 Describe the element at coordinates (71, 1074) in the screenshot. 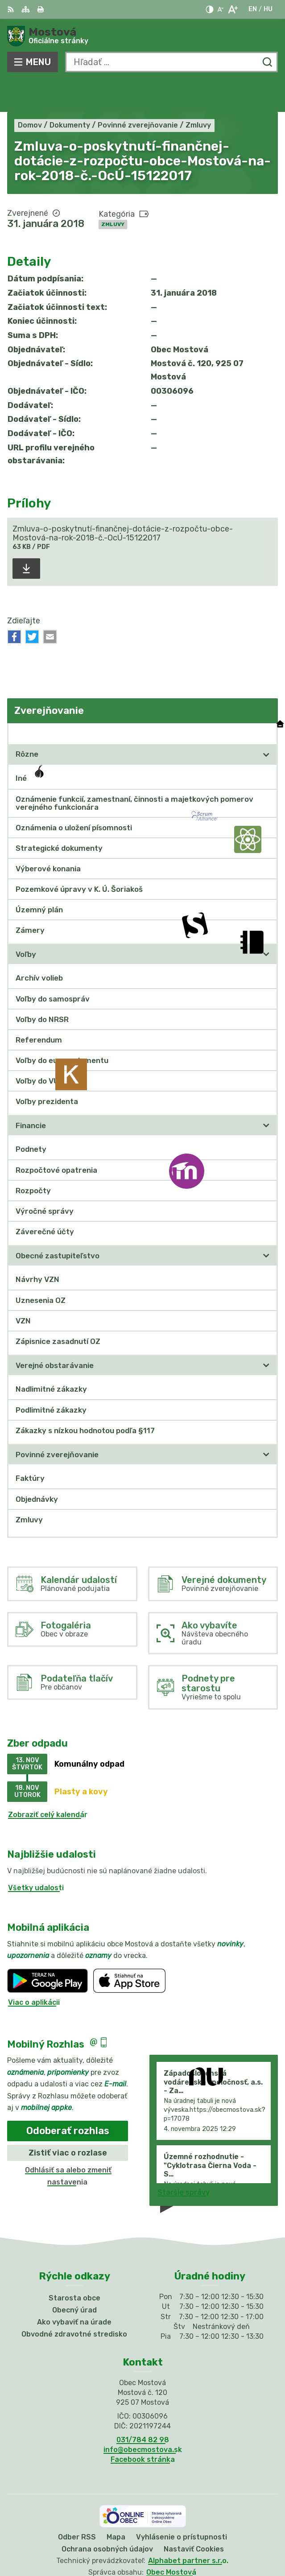

I see `Keras deep learning framework logo` at that location.